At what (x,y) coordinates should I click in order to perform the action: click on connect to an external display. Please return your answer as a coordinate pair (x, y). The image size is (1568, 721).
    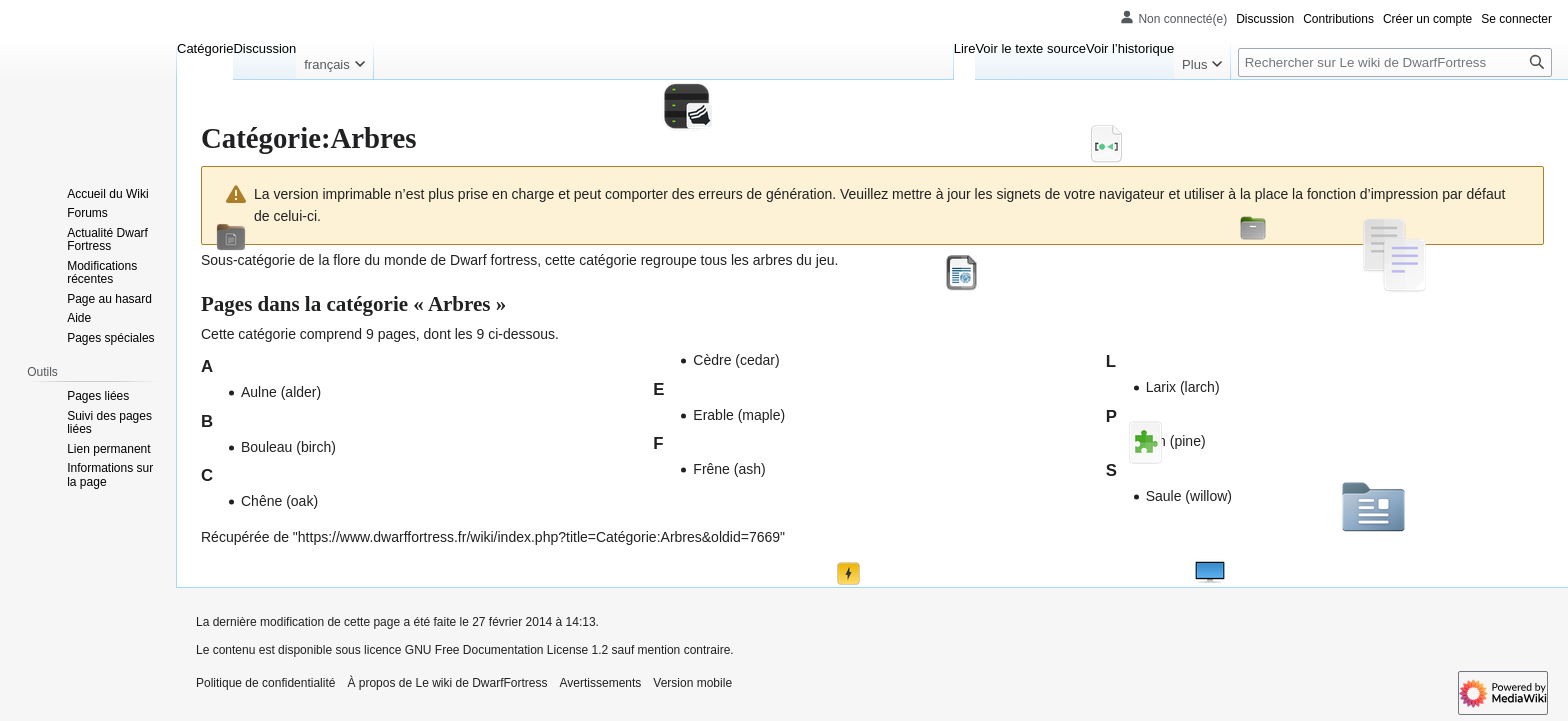
    Looking at the image, I should click on (1210, 569).